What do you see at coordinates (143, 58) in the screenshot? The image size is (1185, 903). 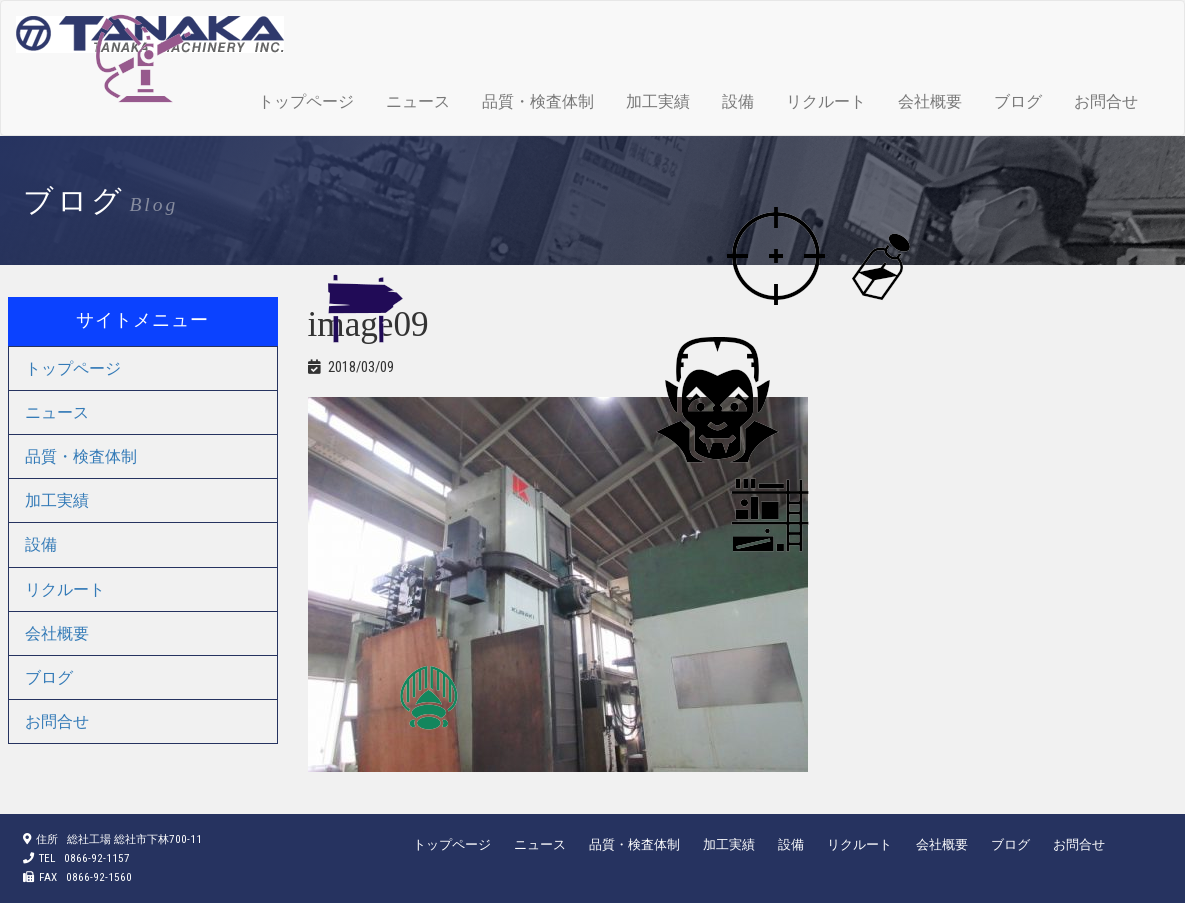 I see `deploy defensive laser turret` at bounding box center [143, 58].